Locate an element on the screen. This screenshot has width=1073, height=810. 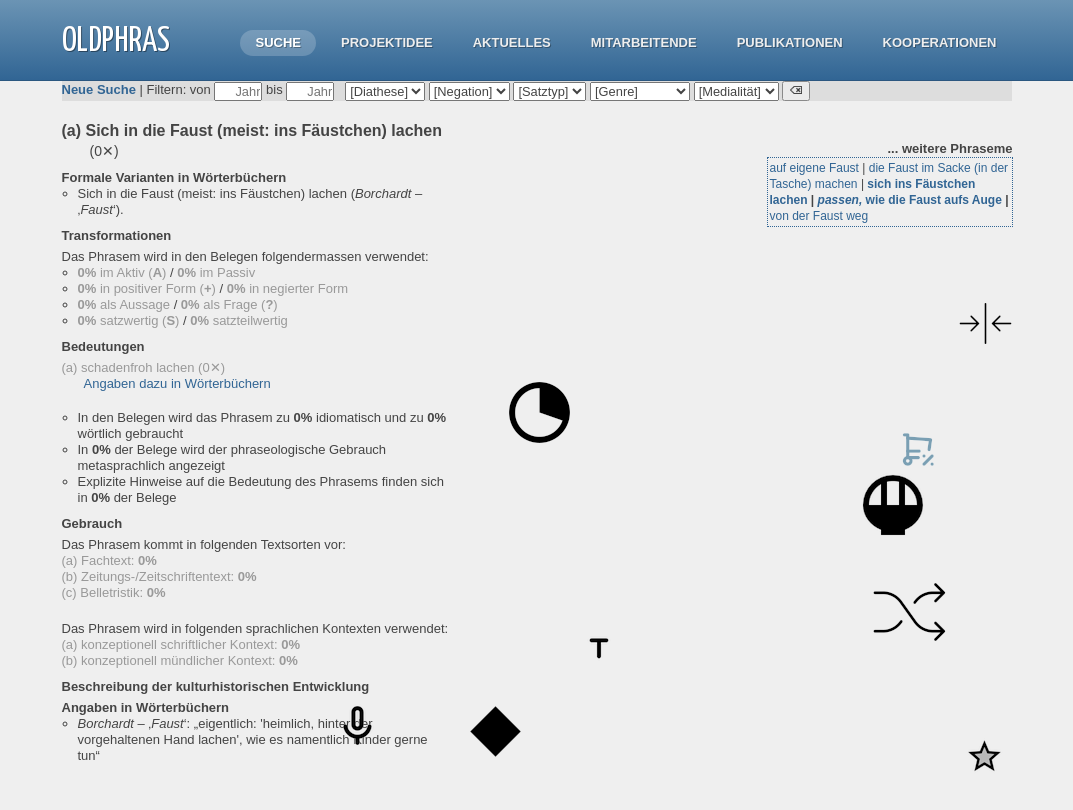
tap to start voice recording is located at coordinates (357, 726).